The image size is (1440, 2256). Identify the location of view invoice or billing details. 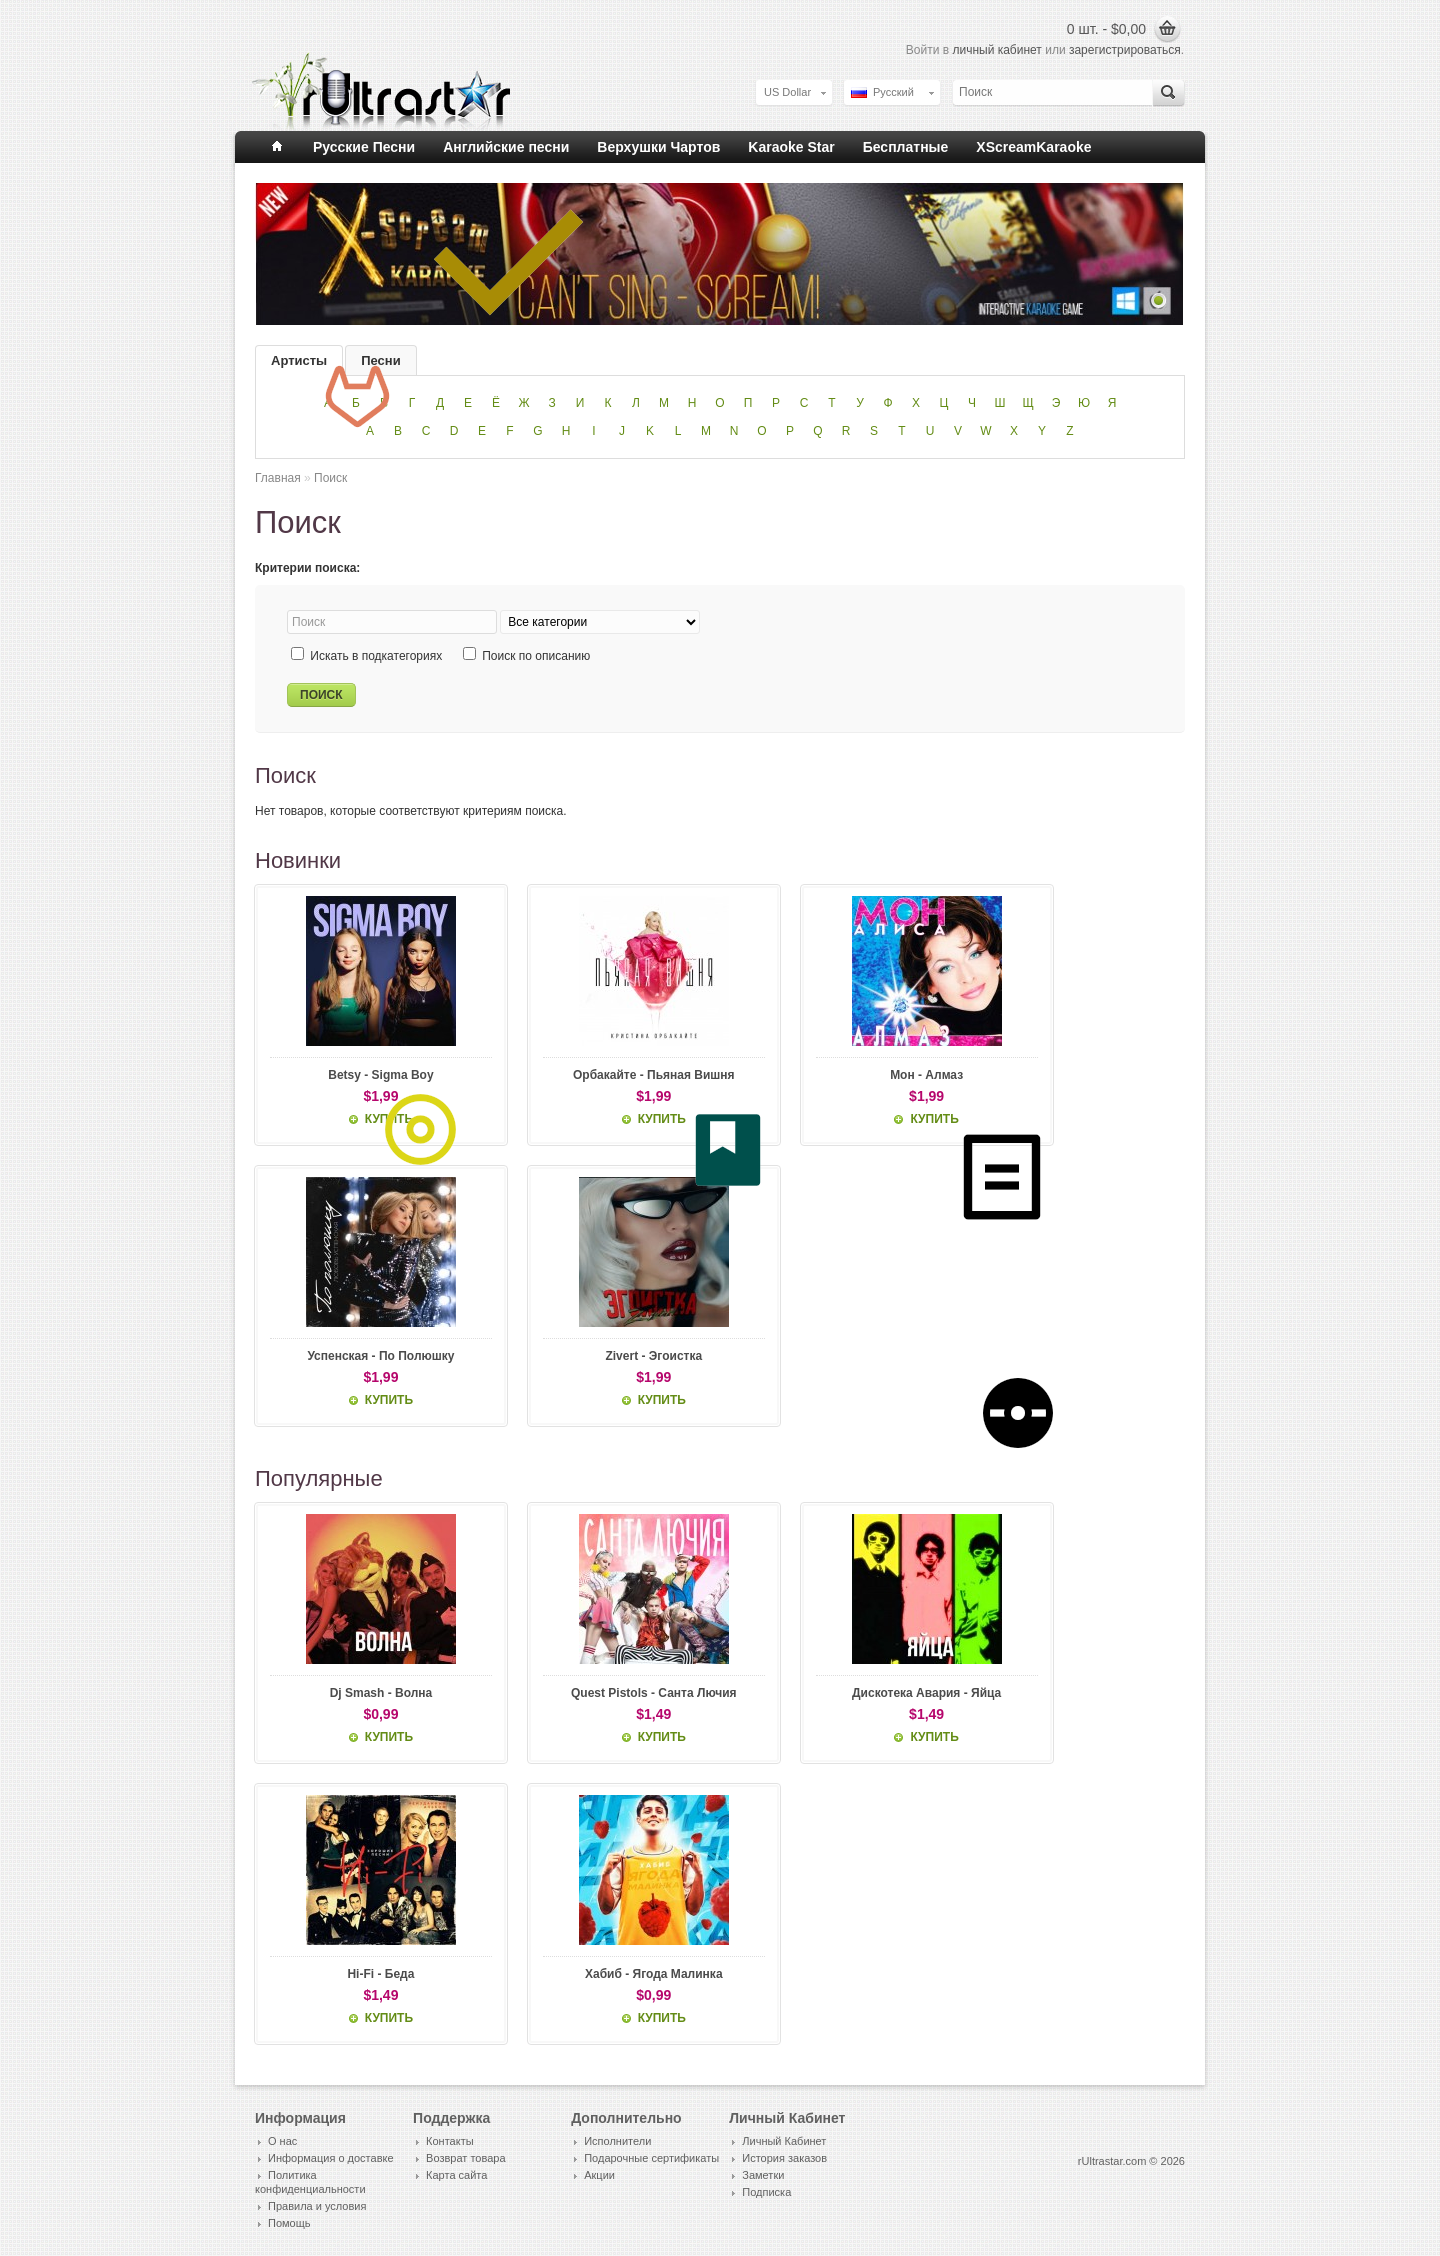
(1002, 1177).